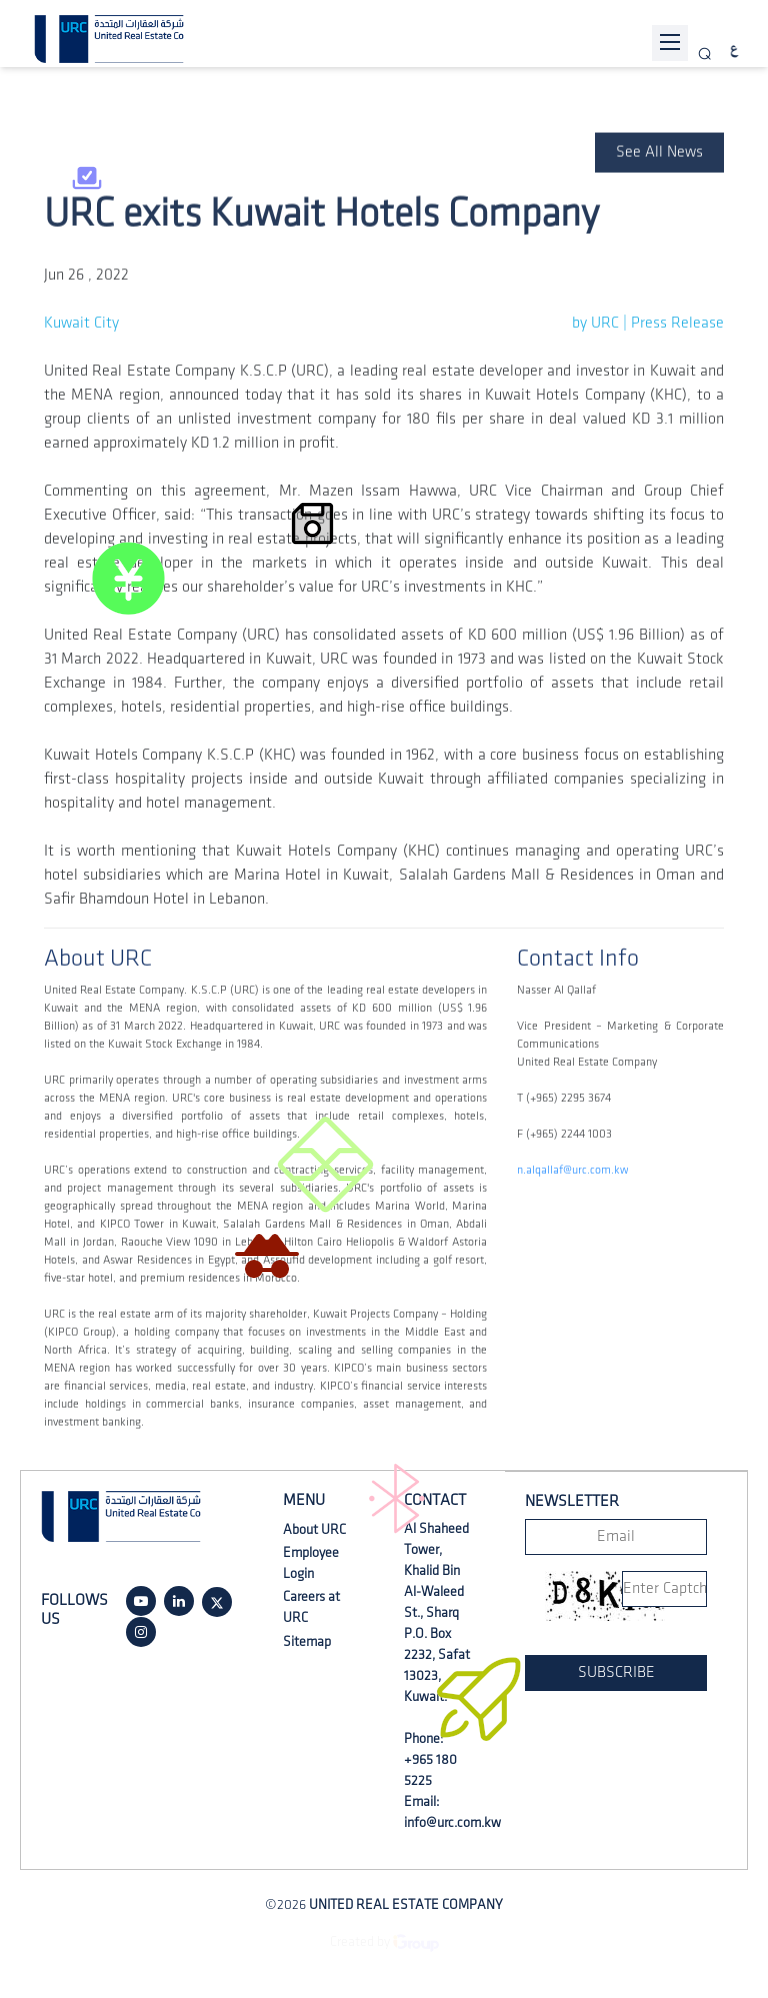 The width and height of the screenshot is (768, 1998). What do you see at coordinates (480, 1697) in the screenshot?
I see `launch or deploy a new project` at bounding box center [480, 1697].